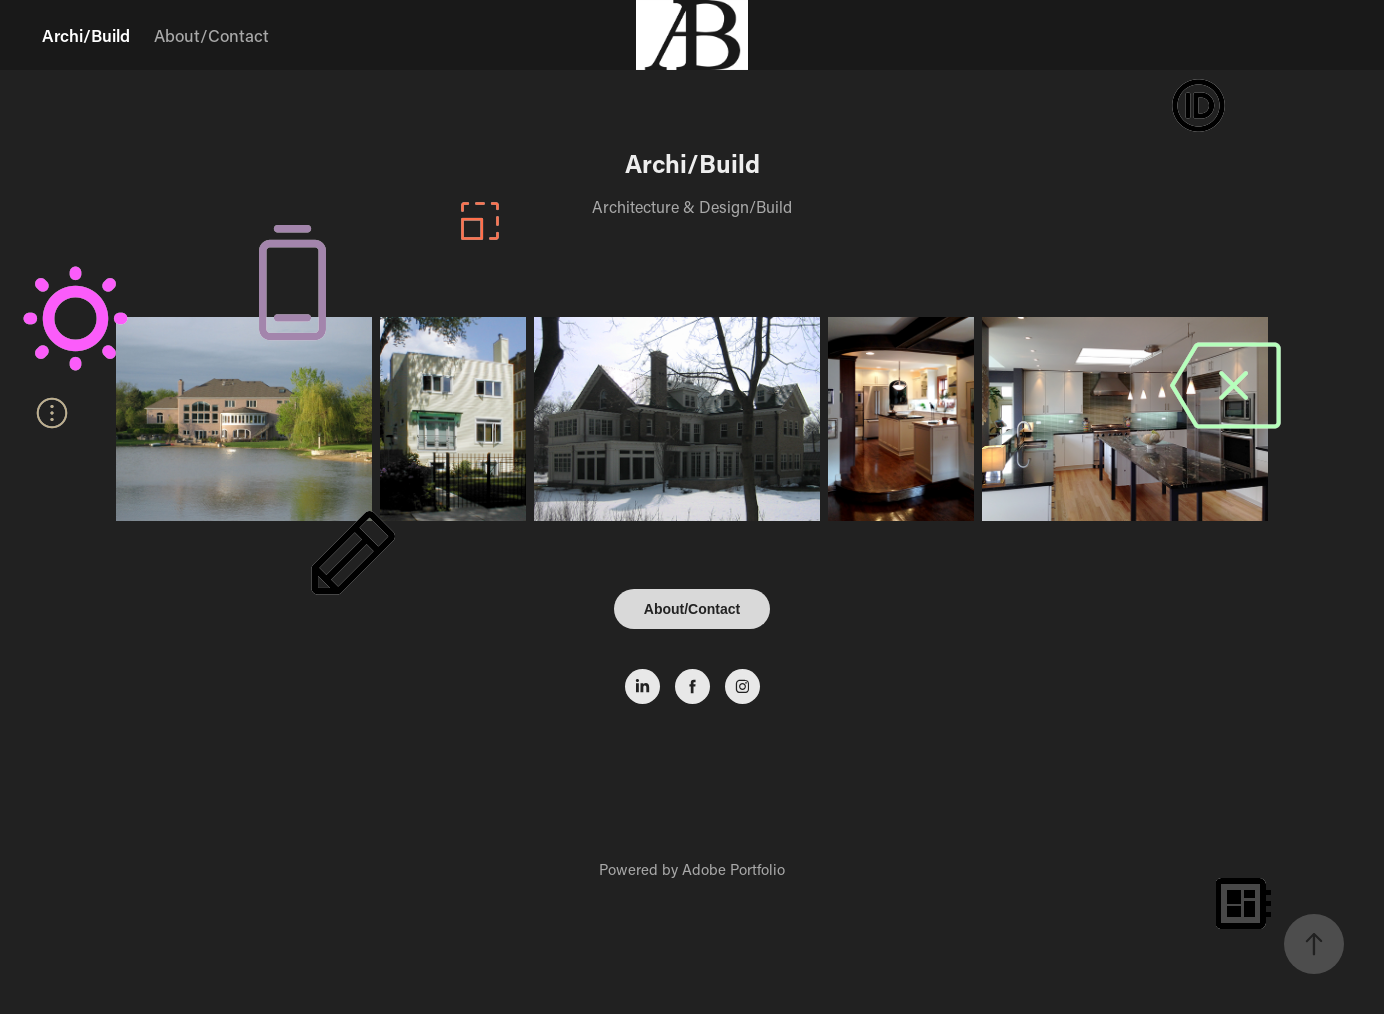 This screenshot has width=1384, height=1014. I want to click on access developer or hardware settings, so click(1243, 903).